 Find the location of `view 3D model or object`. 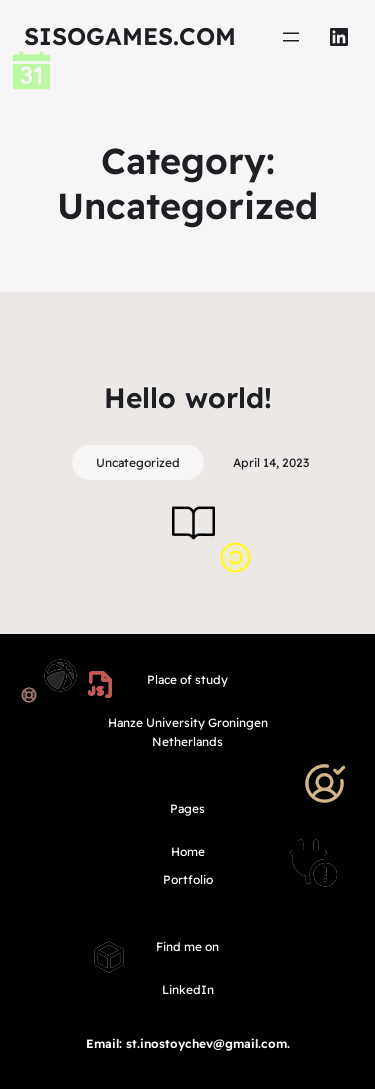

view 3D model or object is located at coordinates (109, 957).